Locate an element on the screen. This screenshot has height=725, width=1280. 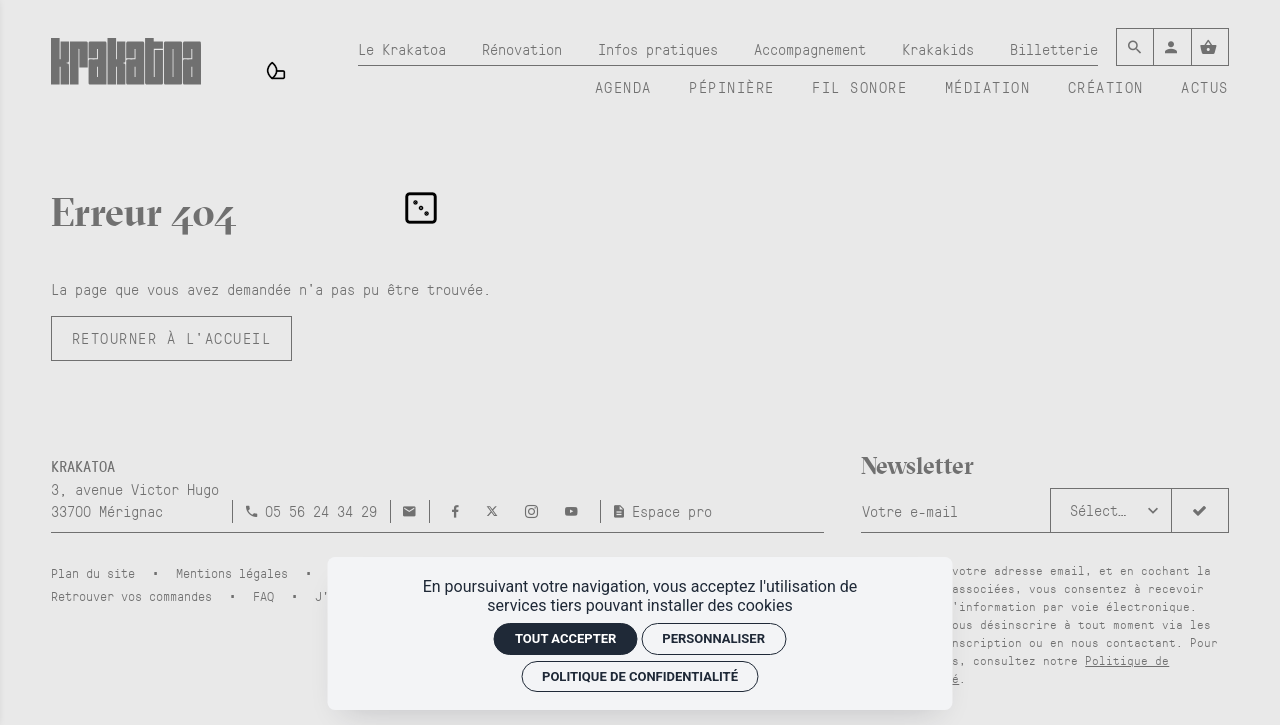
roll dice or generate random number is located at coordinates (421, 208).